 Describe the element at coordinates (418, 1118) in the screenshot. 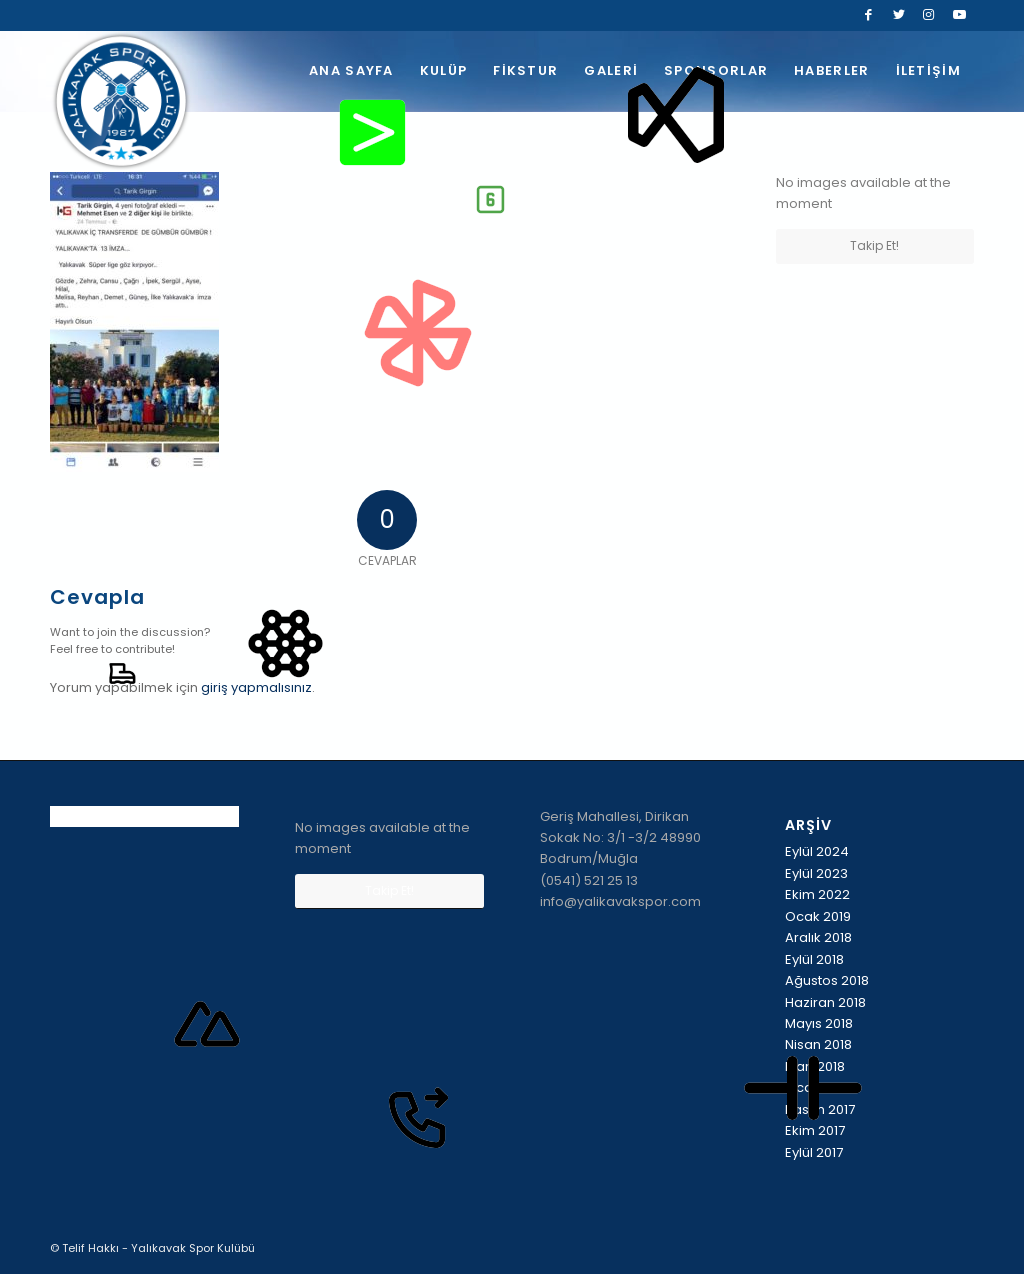

I see `make an outgoing call` at that location.